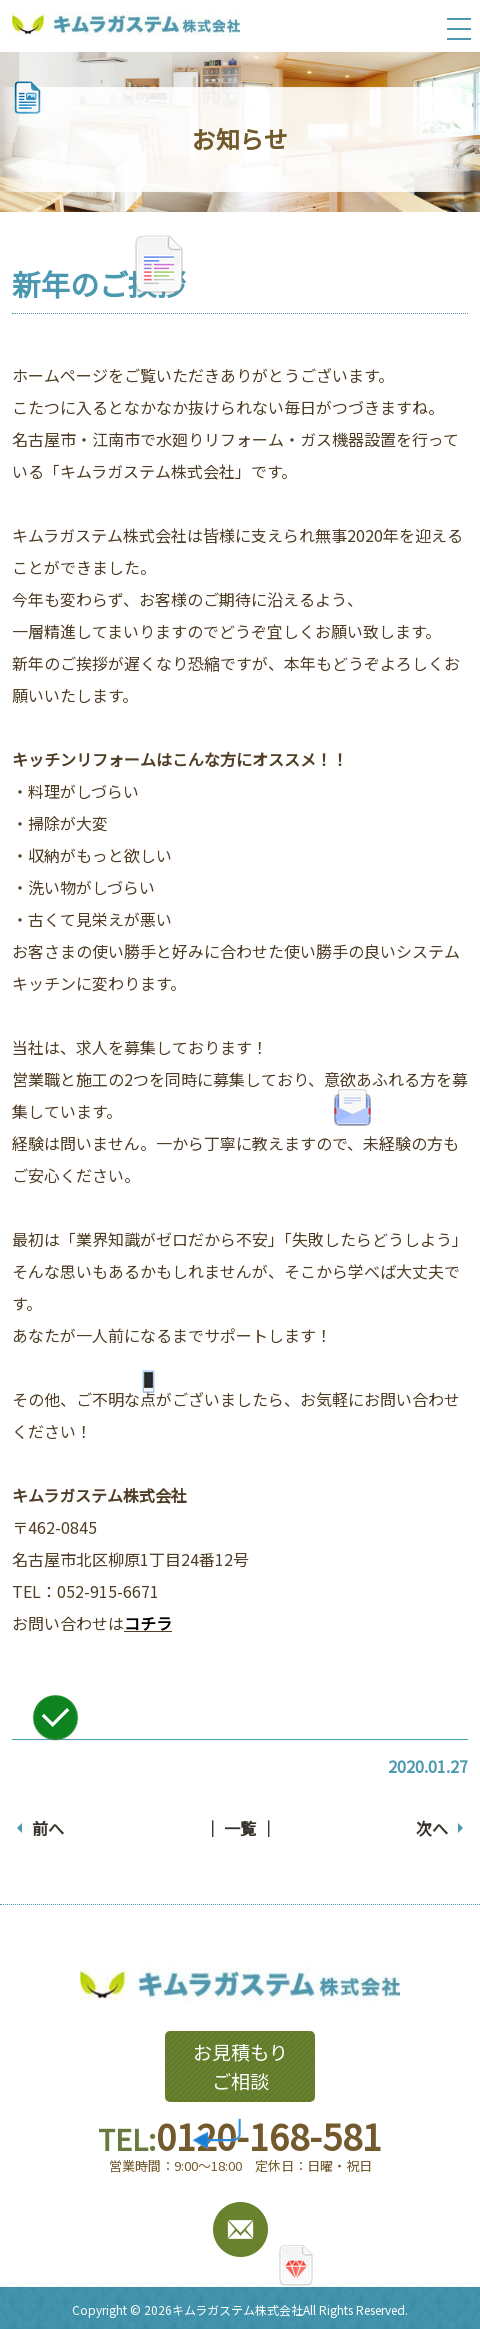  I want to click on ruby programming language source file, so click(296, 2265).